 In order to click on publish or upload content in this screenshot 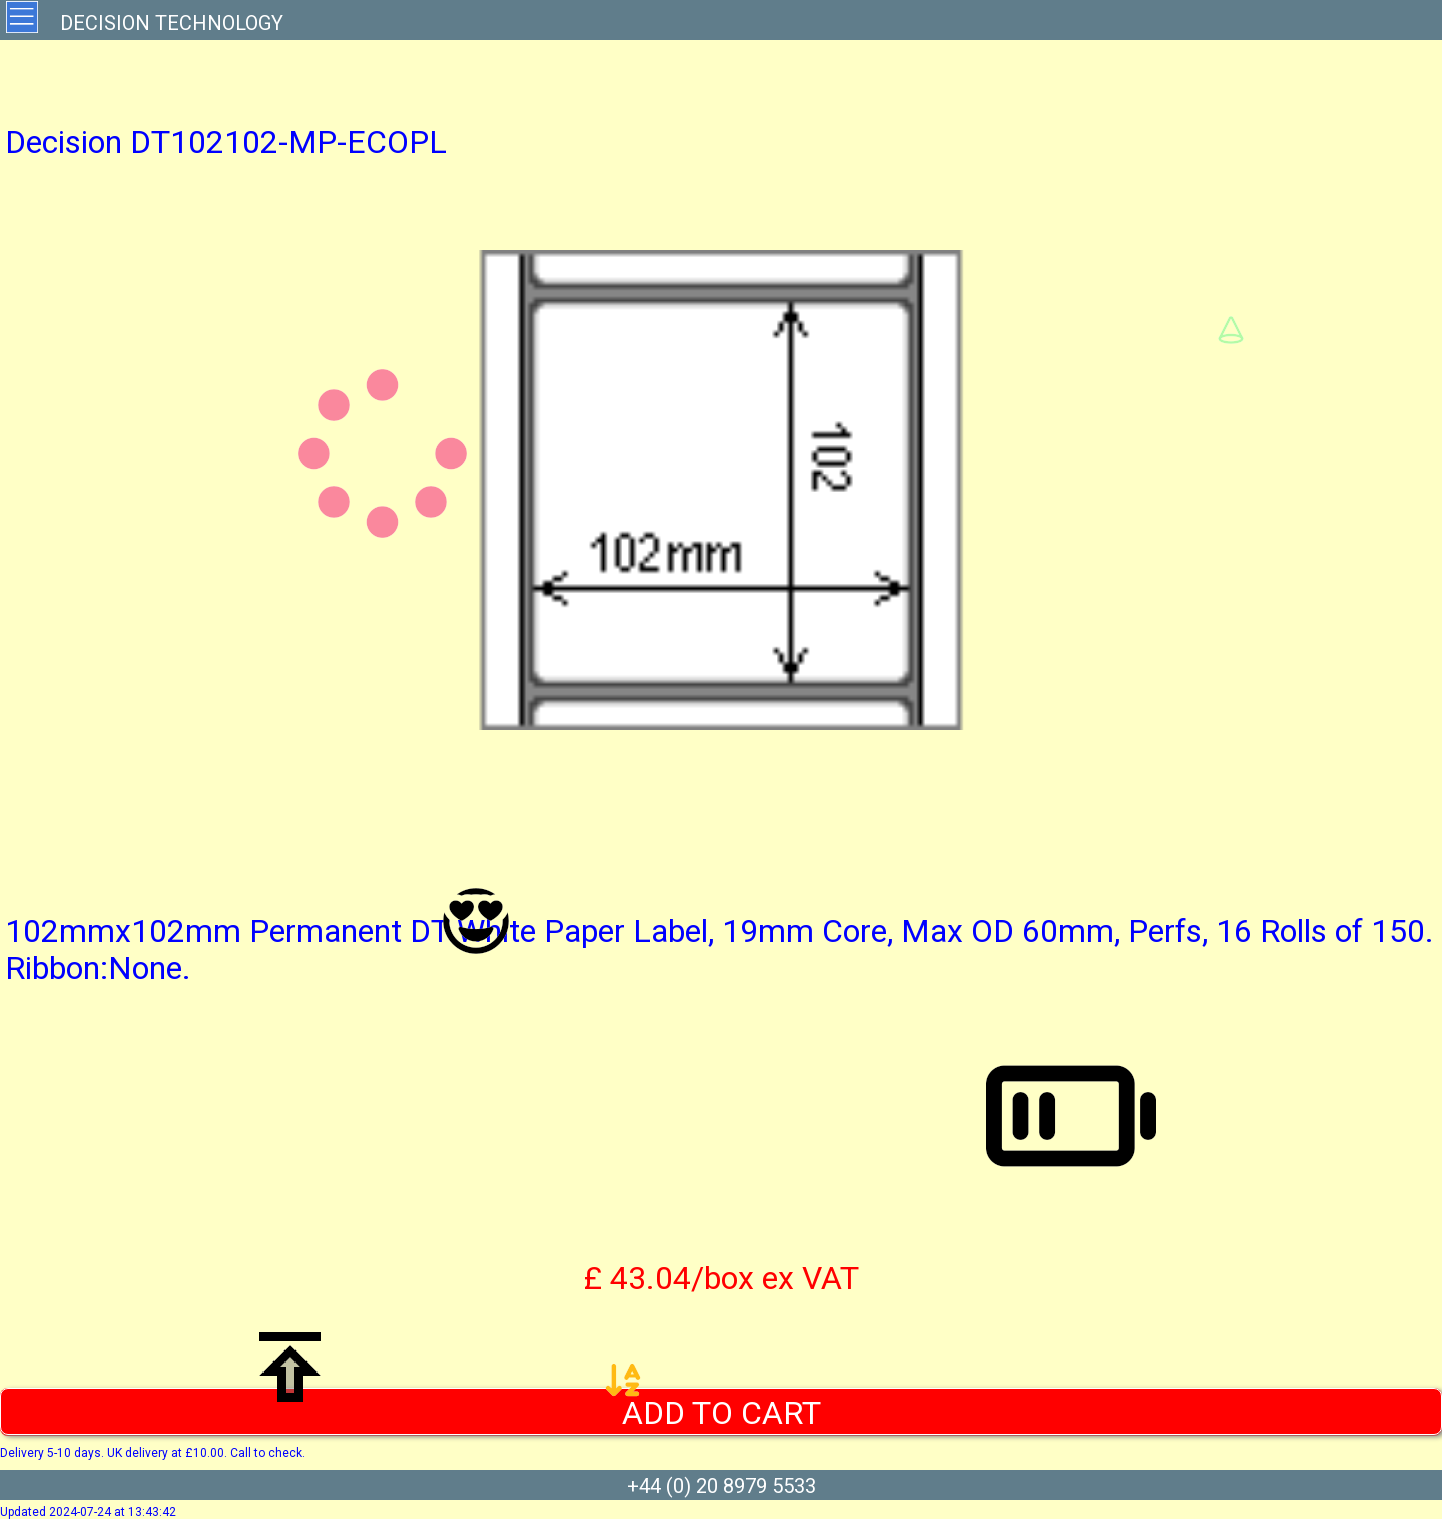, I will do `click(290, 1367)`.